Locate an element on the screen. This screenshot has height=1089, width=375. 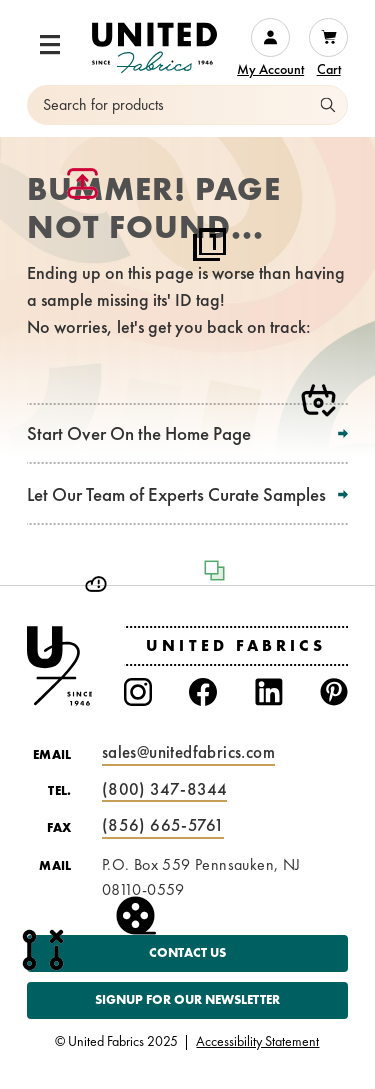
move element to top layer is located at coordinates (82, 183).